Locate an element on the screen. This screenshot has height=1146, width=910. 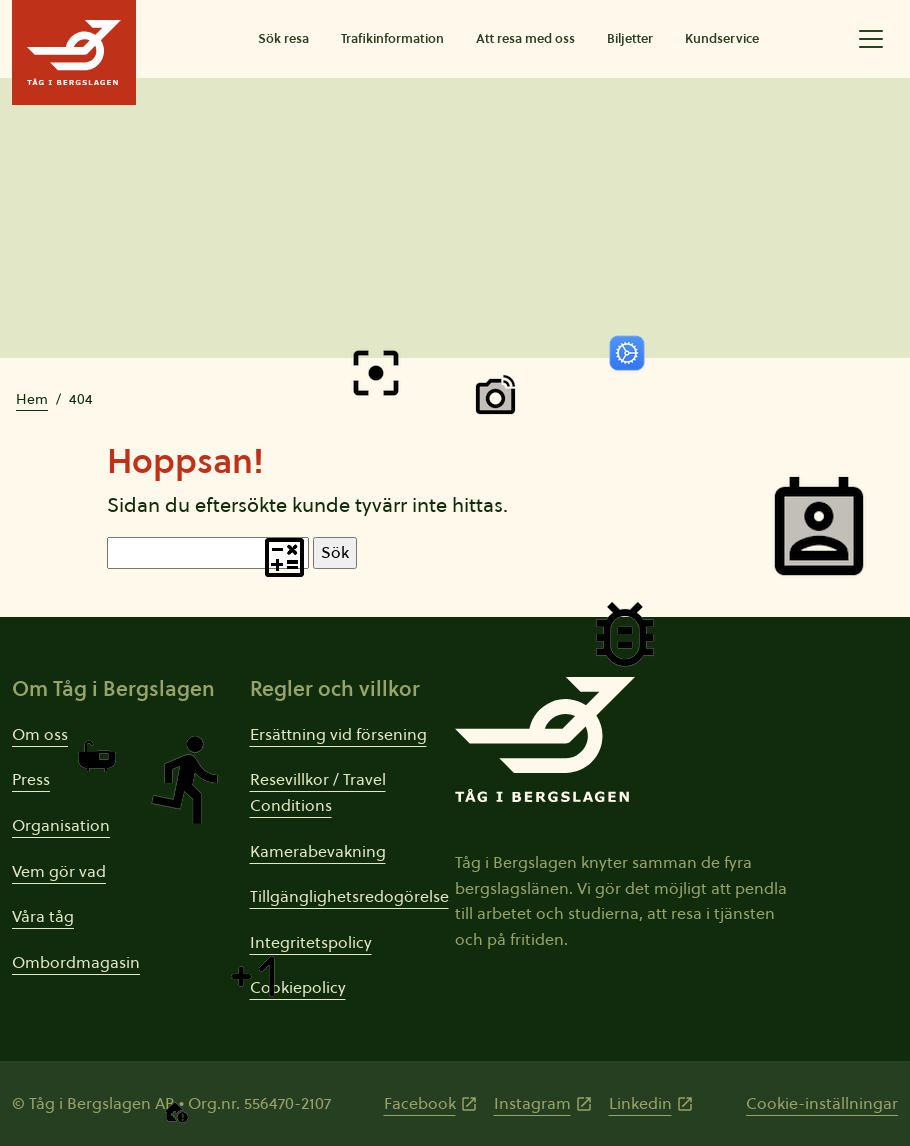
connect to a wireless or linked camera device is located at coordinates (495, 394).